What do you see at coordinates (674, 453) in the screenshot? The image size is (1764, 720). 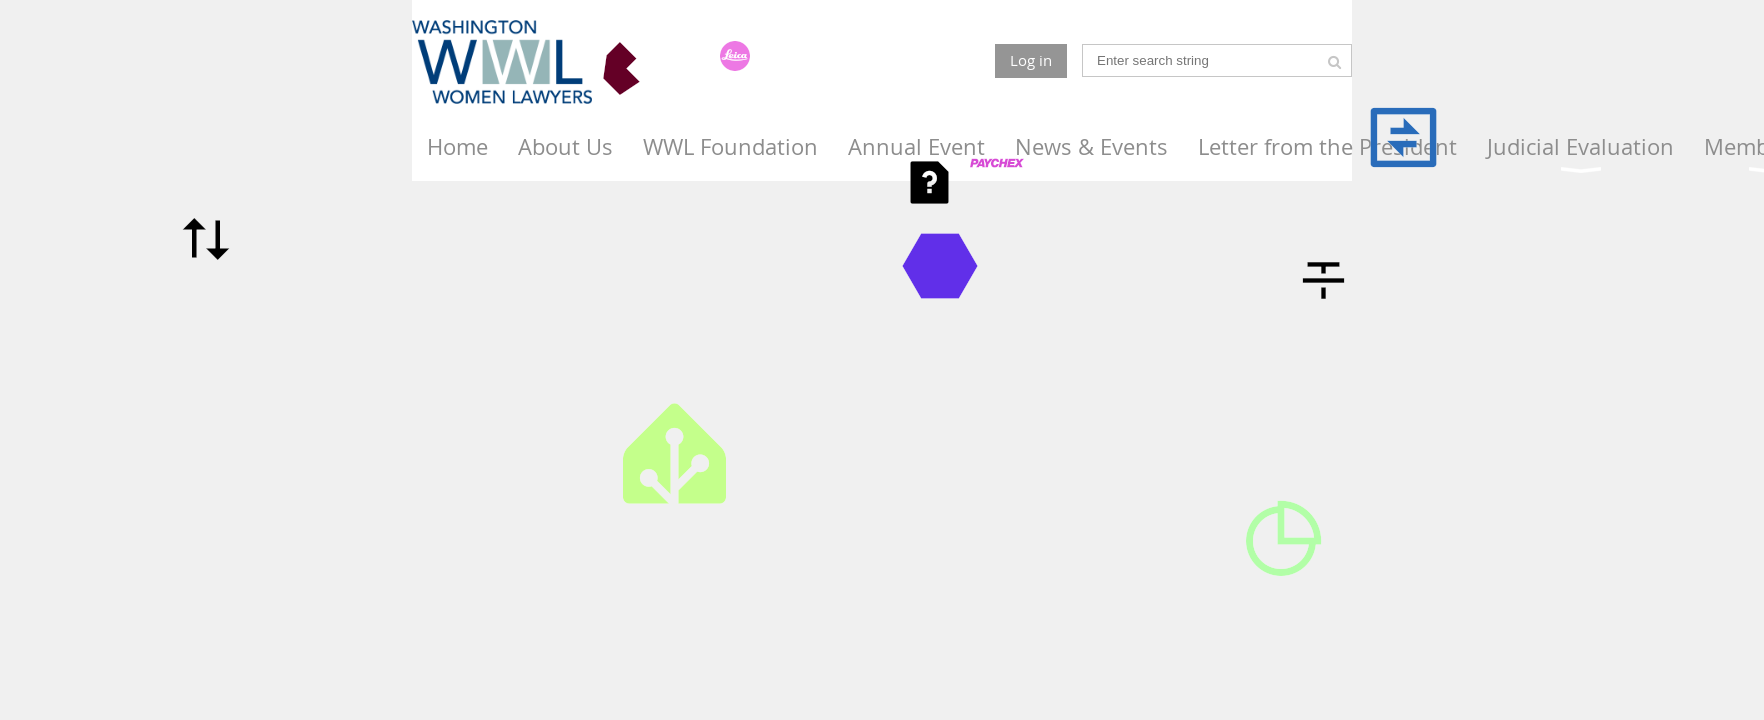 I see `open Home Assistant app` at bounding box center [674, 453].